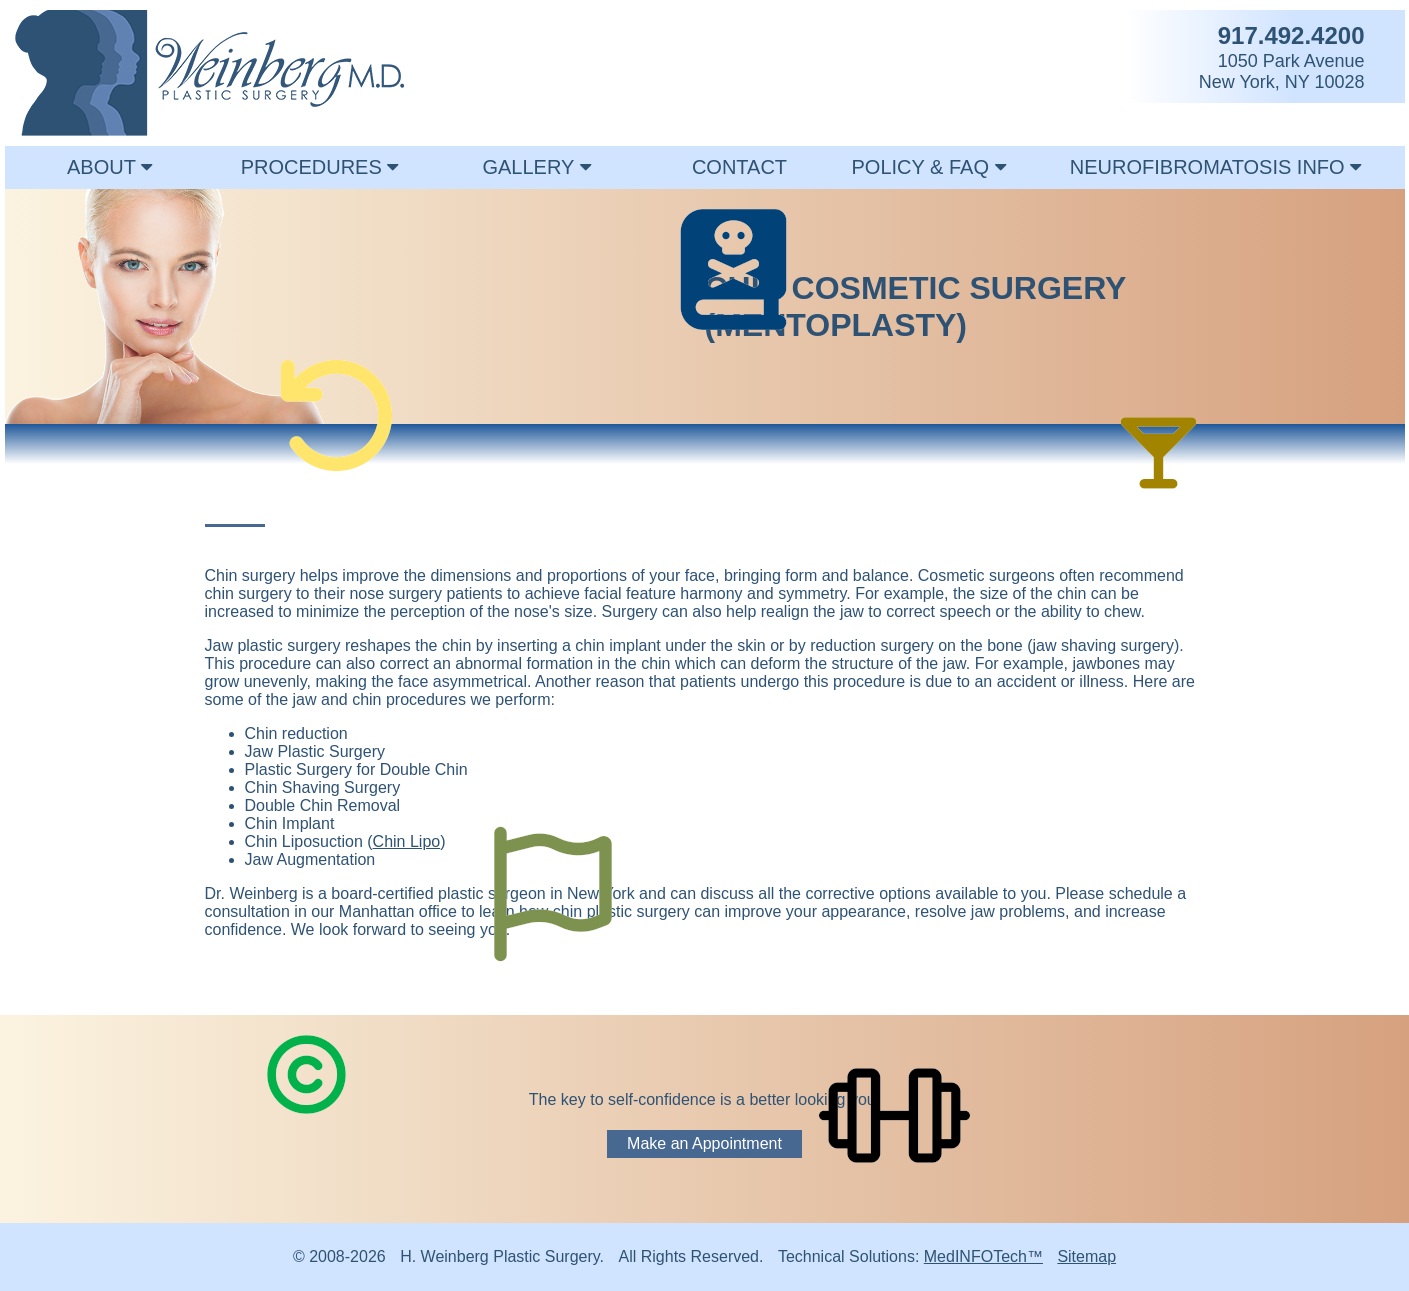 The width and height of the screenshot is (1409, 1291). Describe the element at coordinates (1158, 450) in the screenshot. I see `browse cocktail or drink recipes` at that location.